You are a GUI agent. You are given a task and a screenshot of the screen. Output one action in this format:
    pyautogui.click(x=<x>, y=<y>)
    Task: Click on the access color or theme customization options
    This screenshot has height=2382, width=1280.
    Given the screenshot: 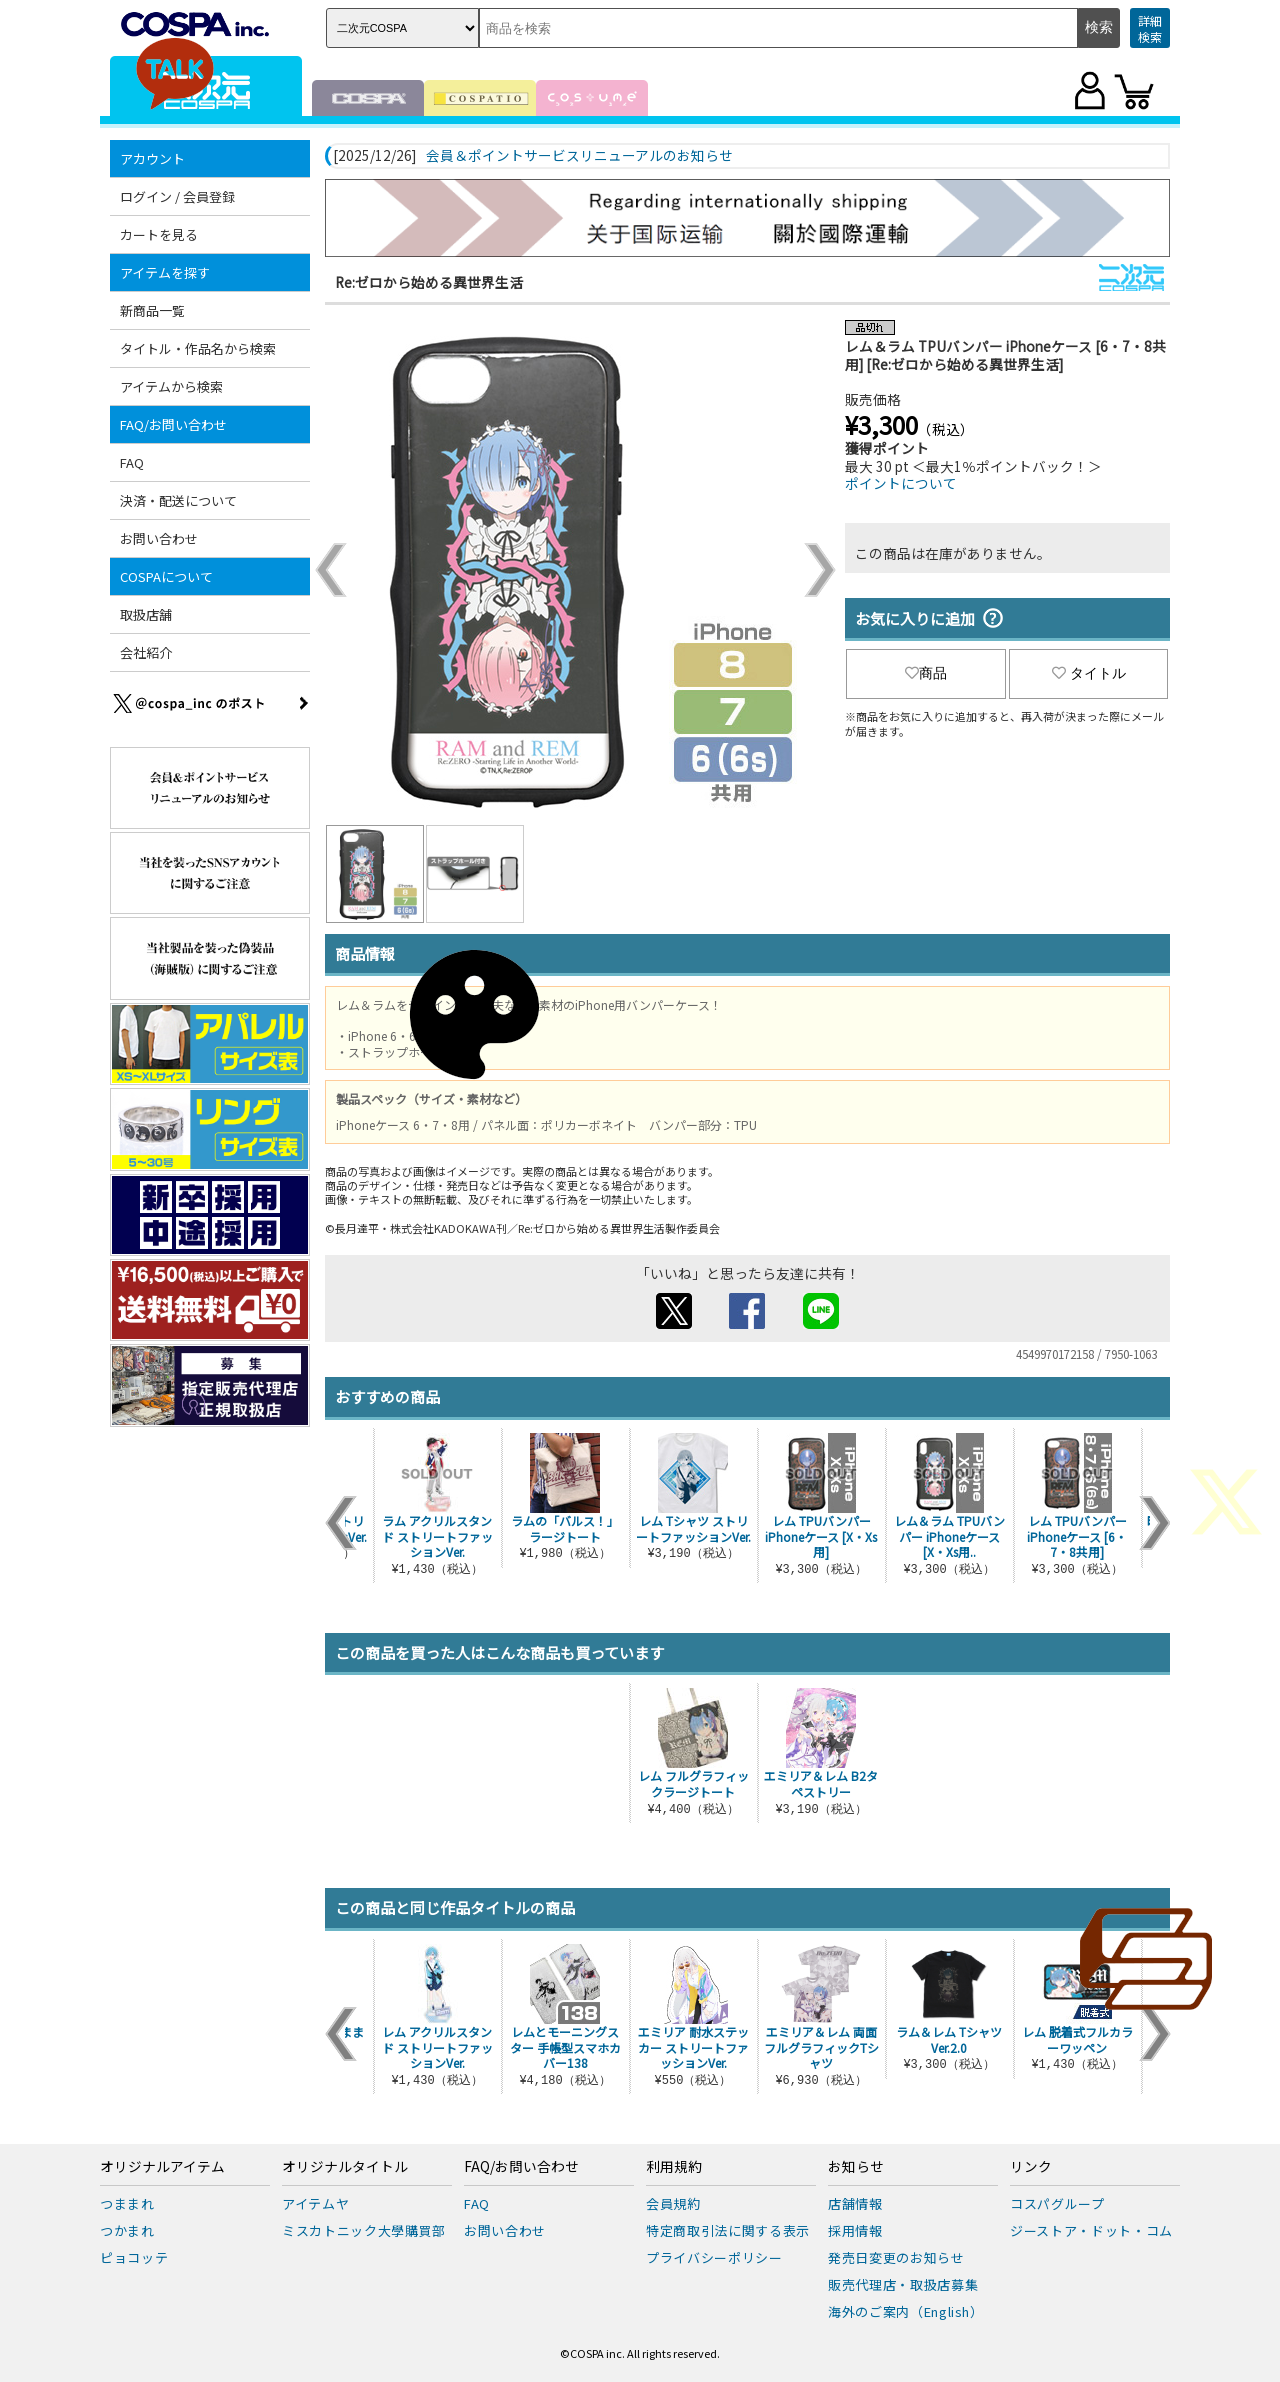 What is the action you would take?
    pyautogui.click(x=474, y=1014)
    